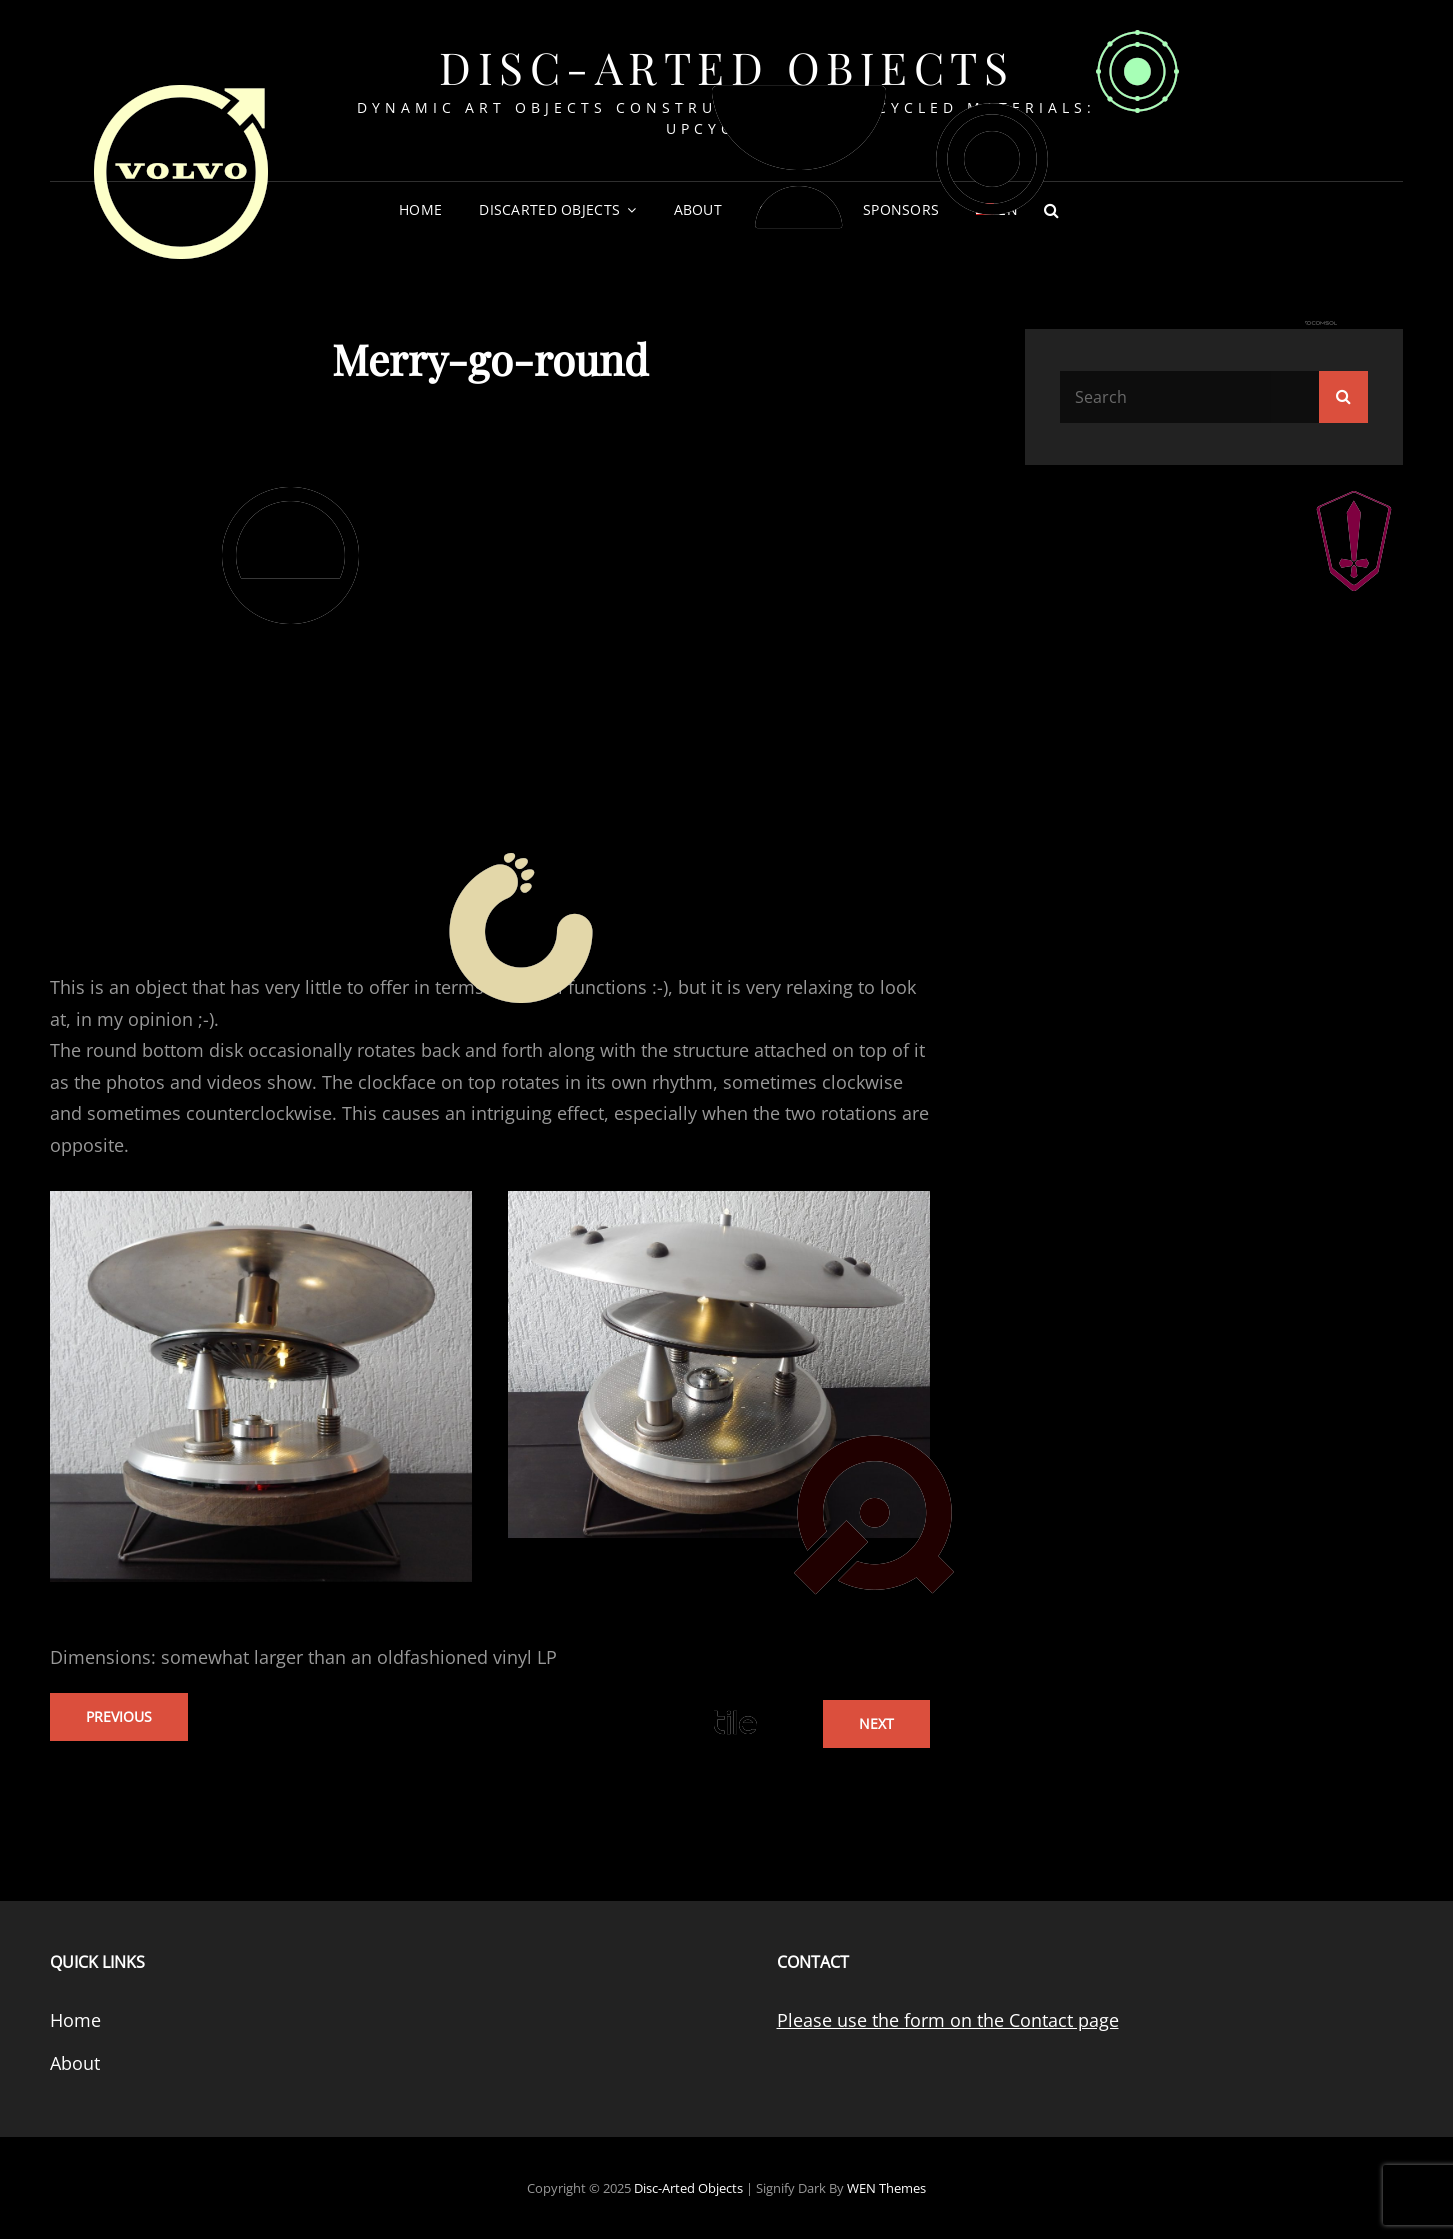  Describe the element at coordinates (735, 1722) in the screenshot. I see `open the Tile app to locate your items` at that location.